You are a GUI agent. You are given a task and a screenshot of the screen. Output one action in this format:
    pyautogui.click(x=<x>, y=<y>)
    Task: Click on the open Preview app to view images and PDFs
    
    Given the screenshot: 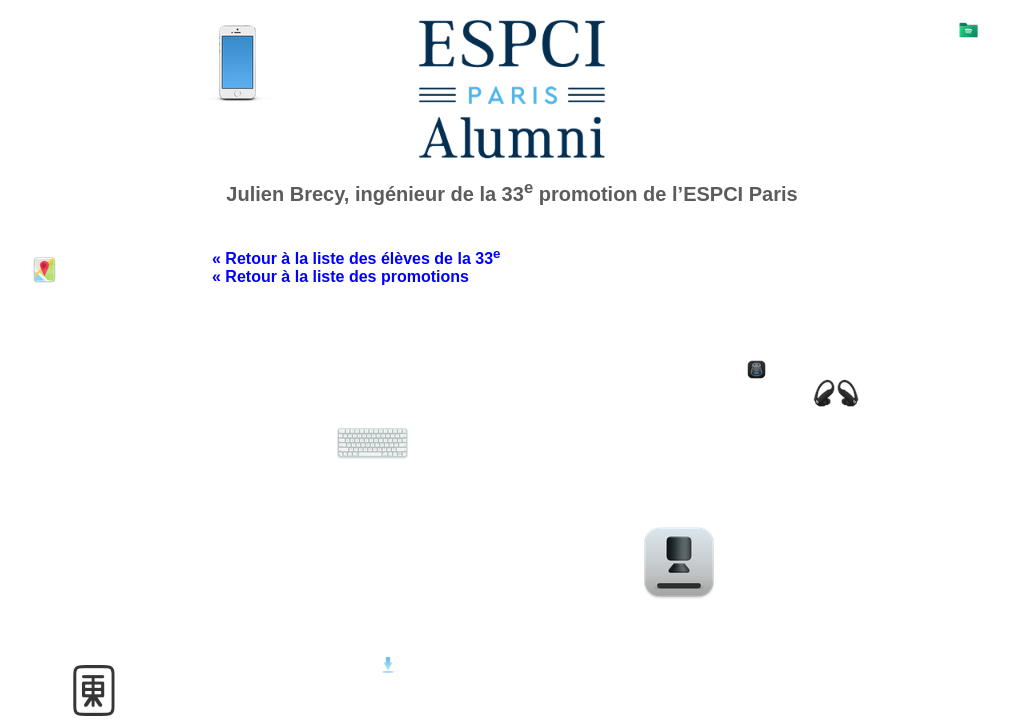 What is the action you would take?
    pyautogui.click(x=756, y=369)
    